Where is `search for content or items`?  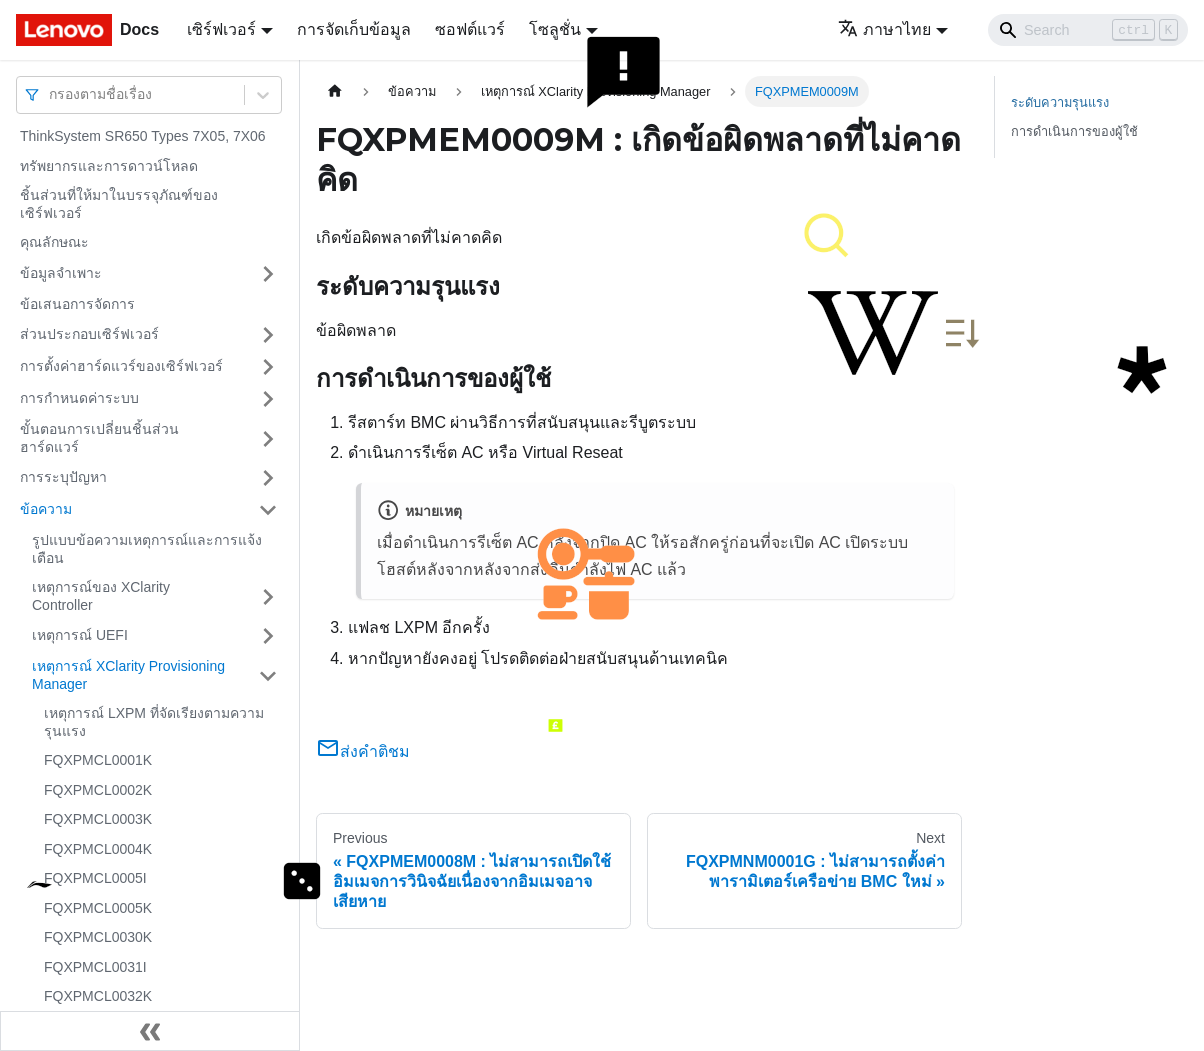
search for content or items is located at coordinates (826, 235).